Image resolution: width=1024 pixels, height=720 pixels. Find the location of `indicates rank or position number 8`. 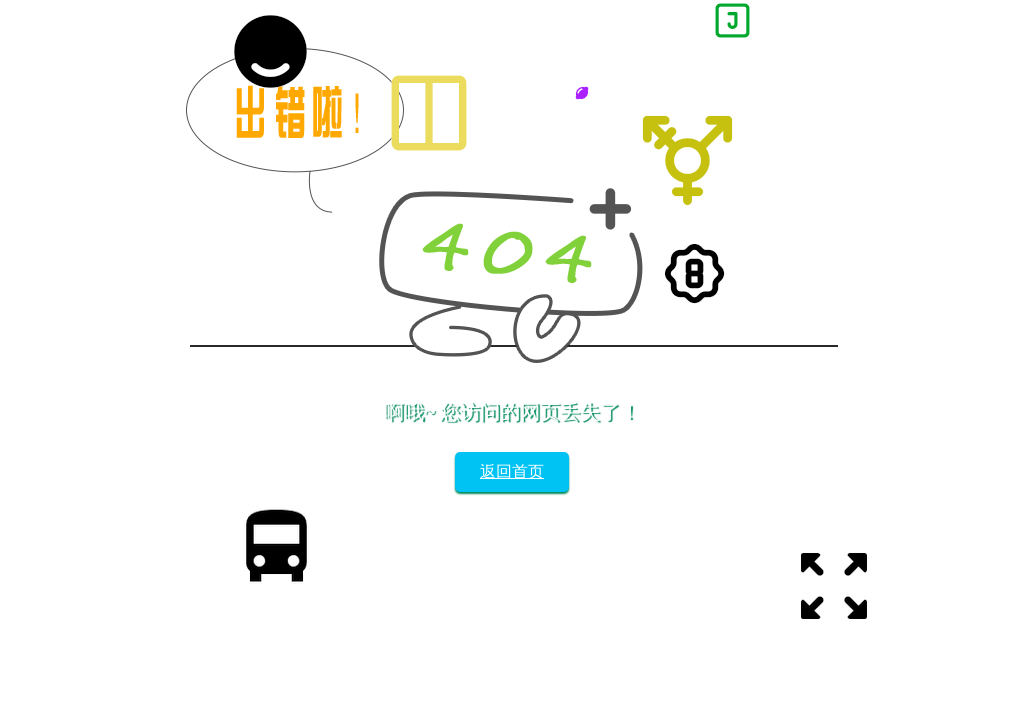

indicates rank or position number 8 is located at coordinates (694, 273).